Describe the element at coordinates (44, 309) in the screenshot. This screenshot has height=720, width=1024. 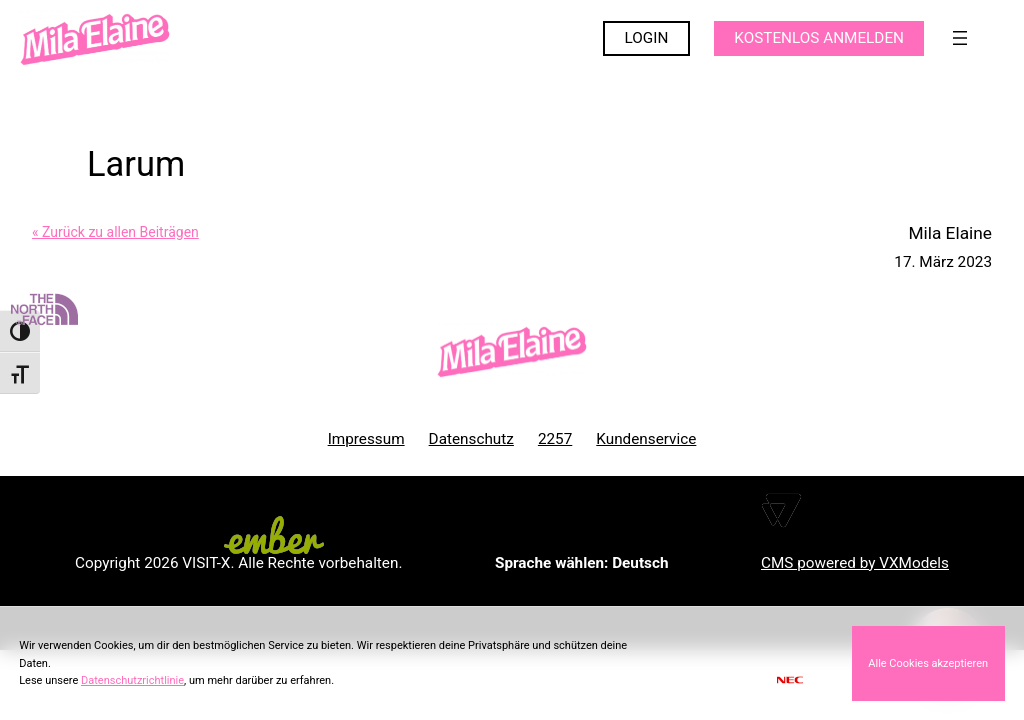
I see `The North Face brand logo` at that location.